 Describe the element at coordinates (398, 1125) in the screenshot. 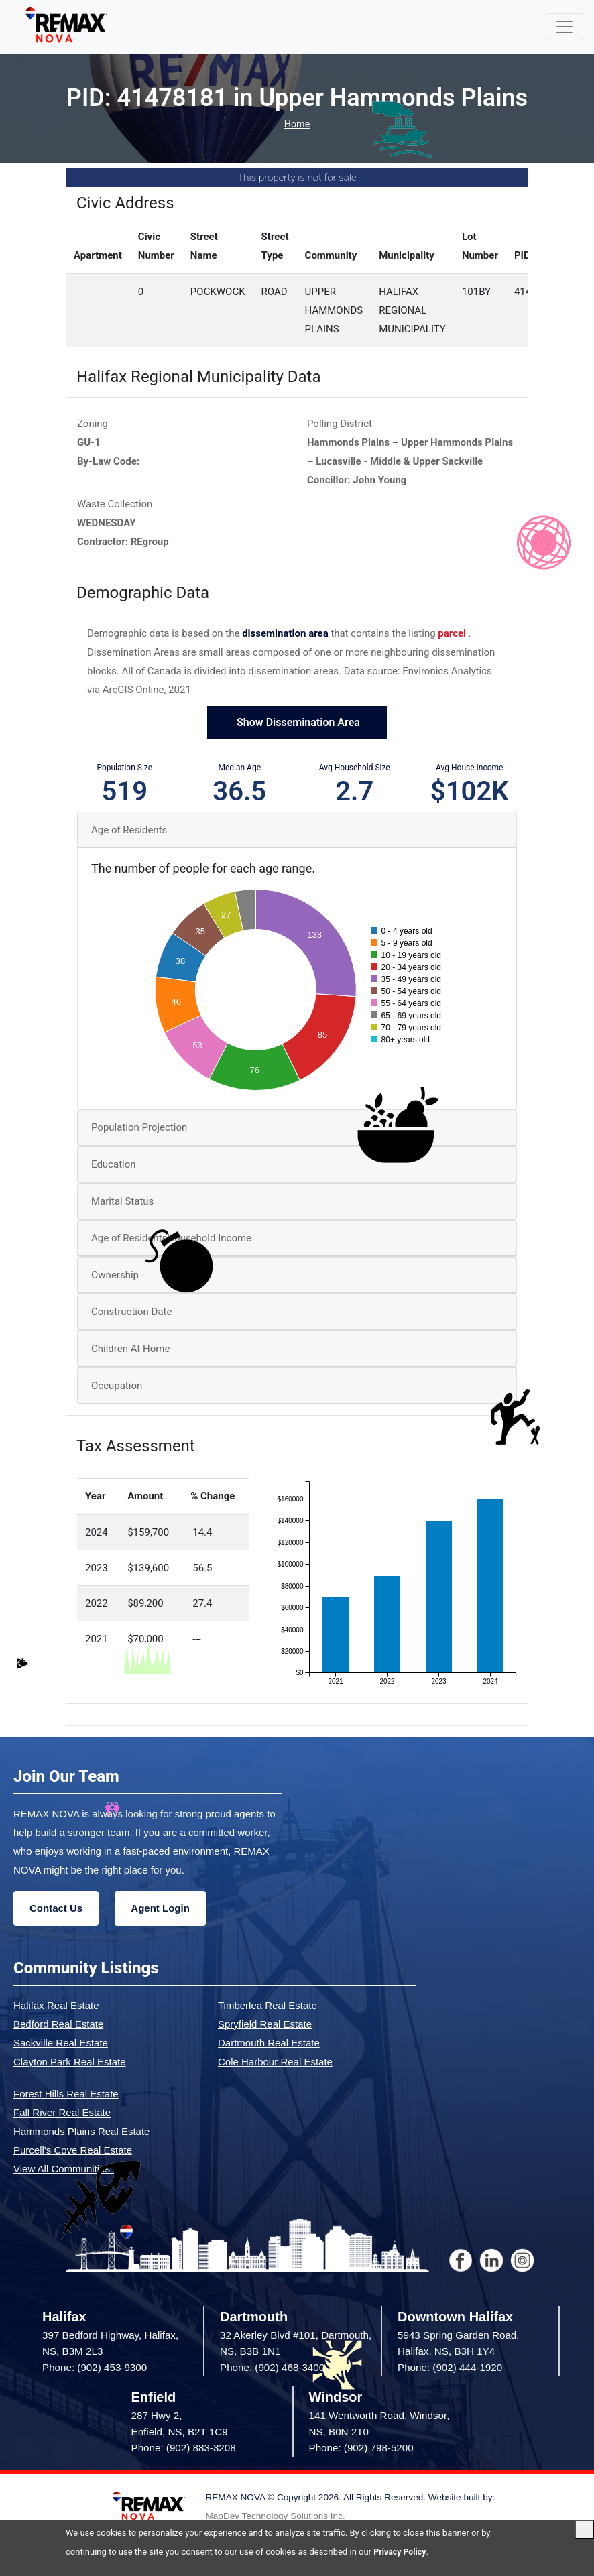

I see `view healthy food or nutrition options` at that location.